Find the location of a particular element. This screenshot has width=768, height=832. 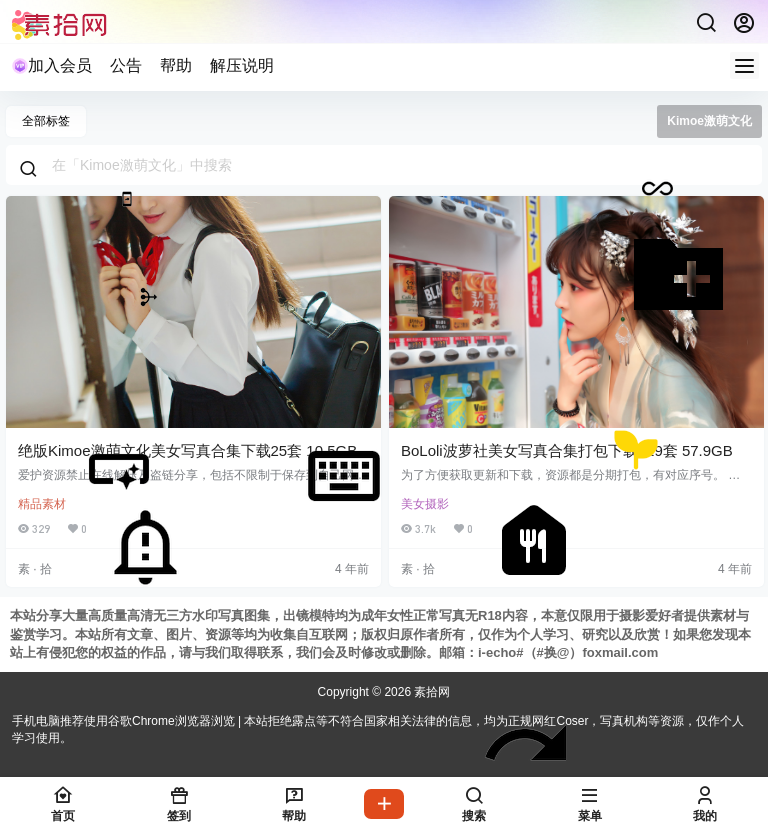

manage ad mediation settings is located at coordinates (149, 297).